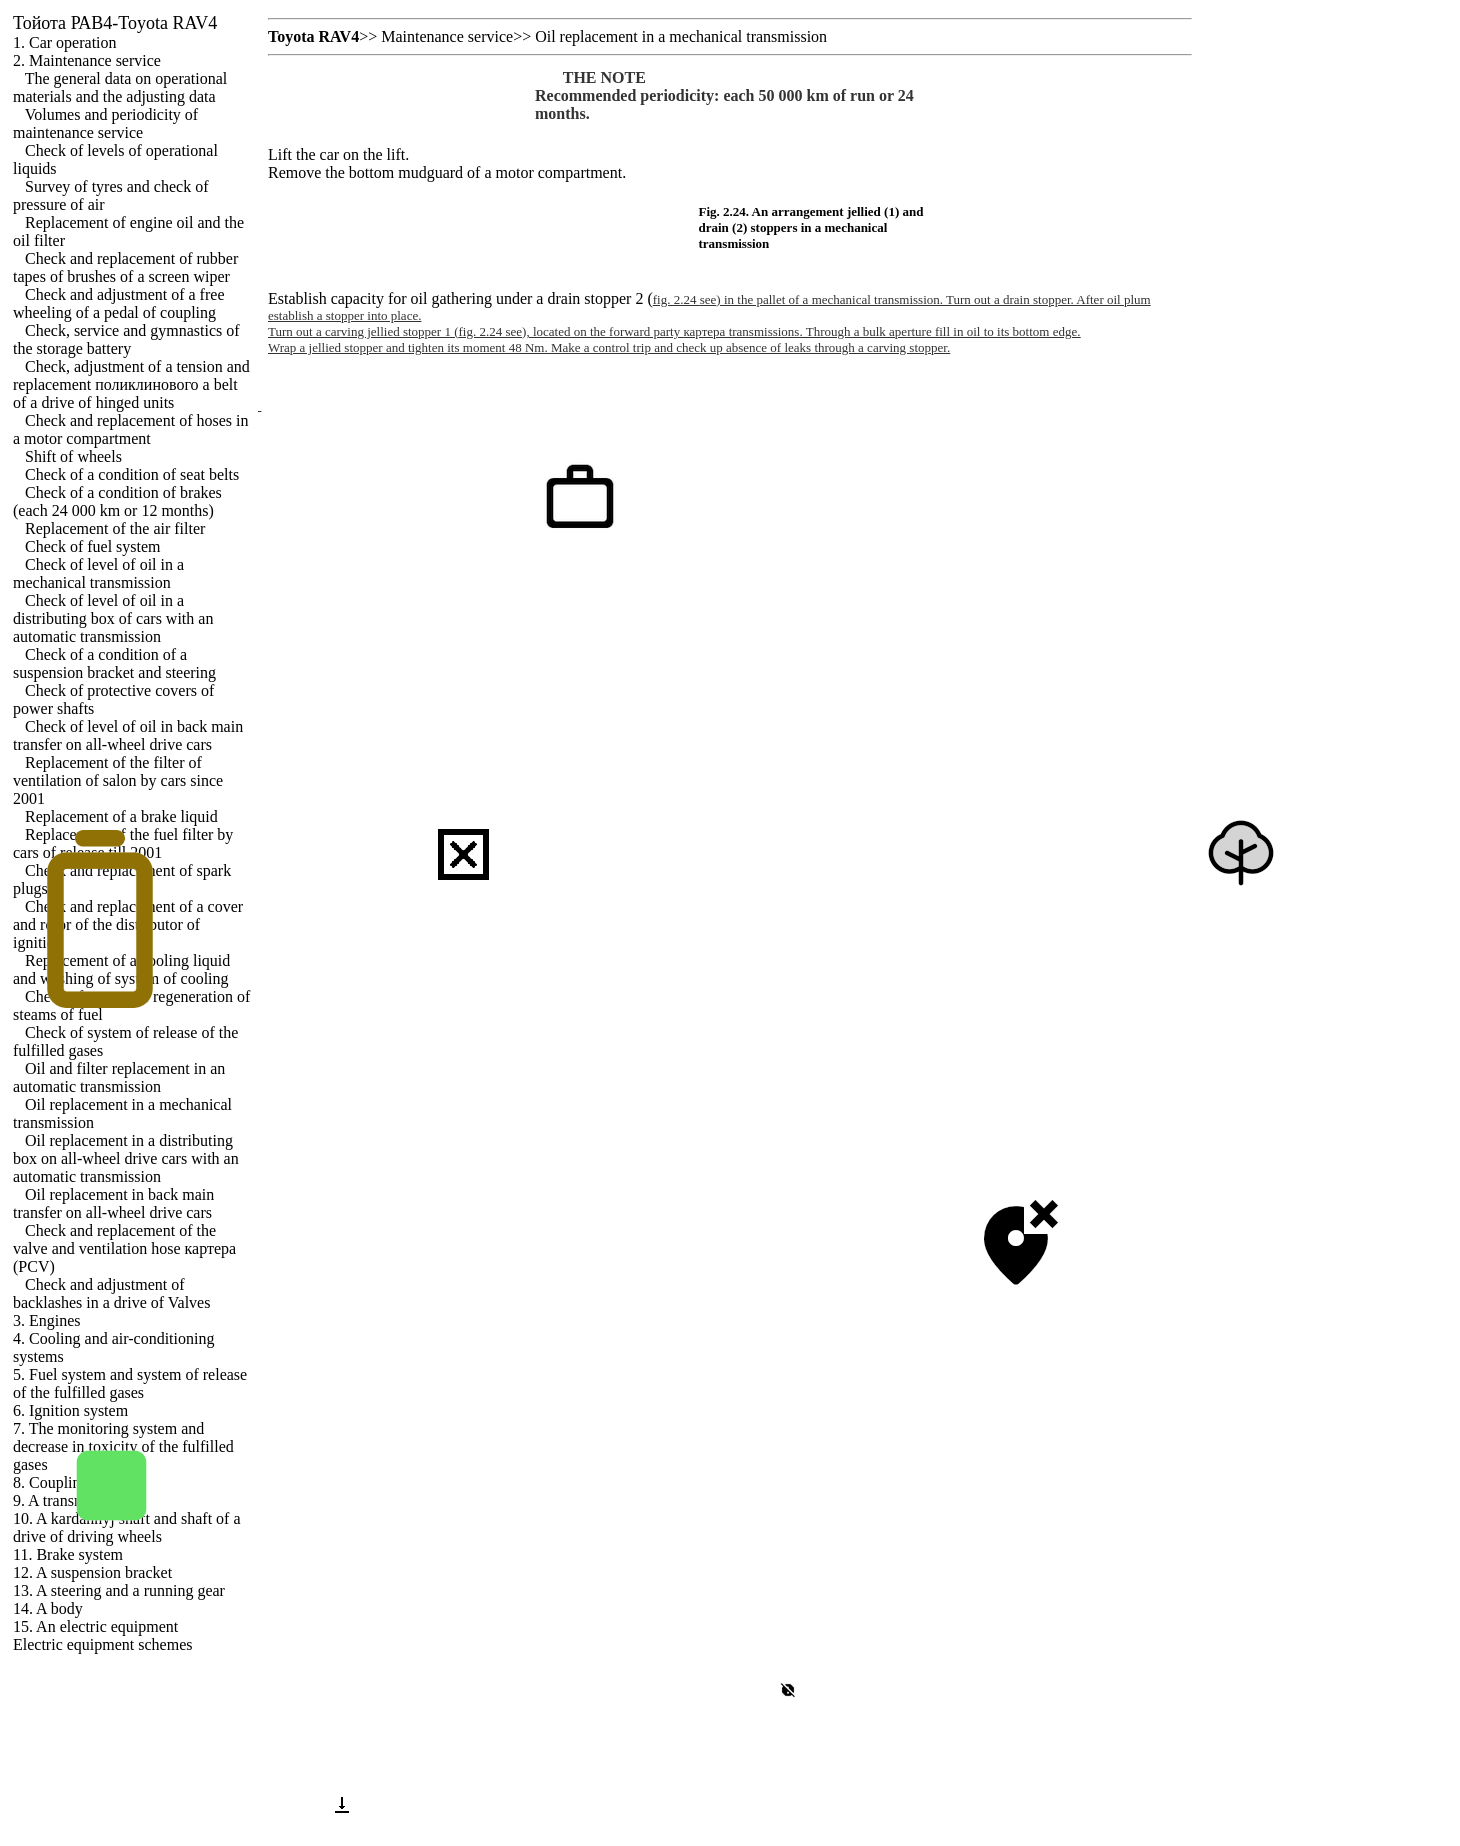 This screenshot has width=1460, height=1846. What do you see at coordinates (111, 1485) in the screenshot?
I see `crop image to square aspect ratio` at bounding box center [111, 1485].